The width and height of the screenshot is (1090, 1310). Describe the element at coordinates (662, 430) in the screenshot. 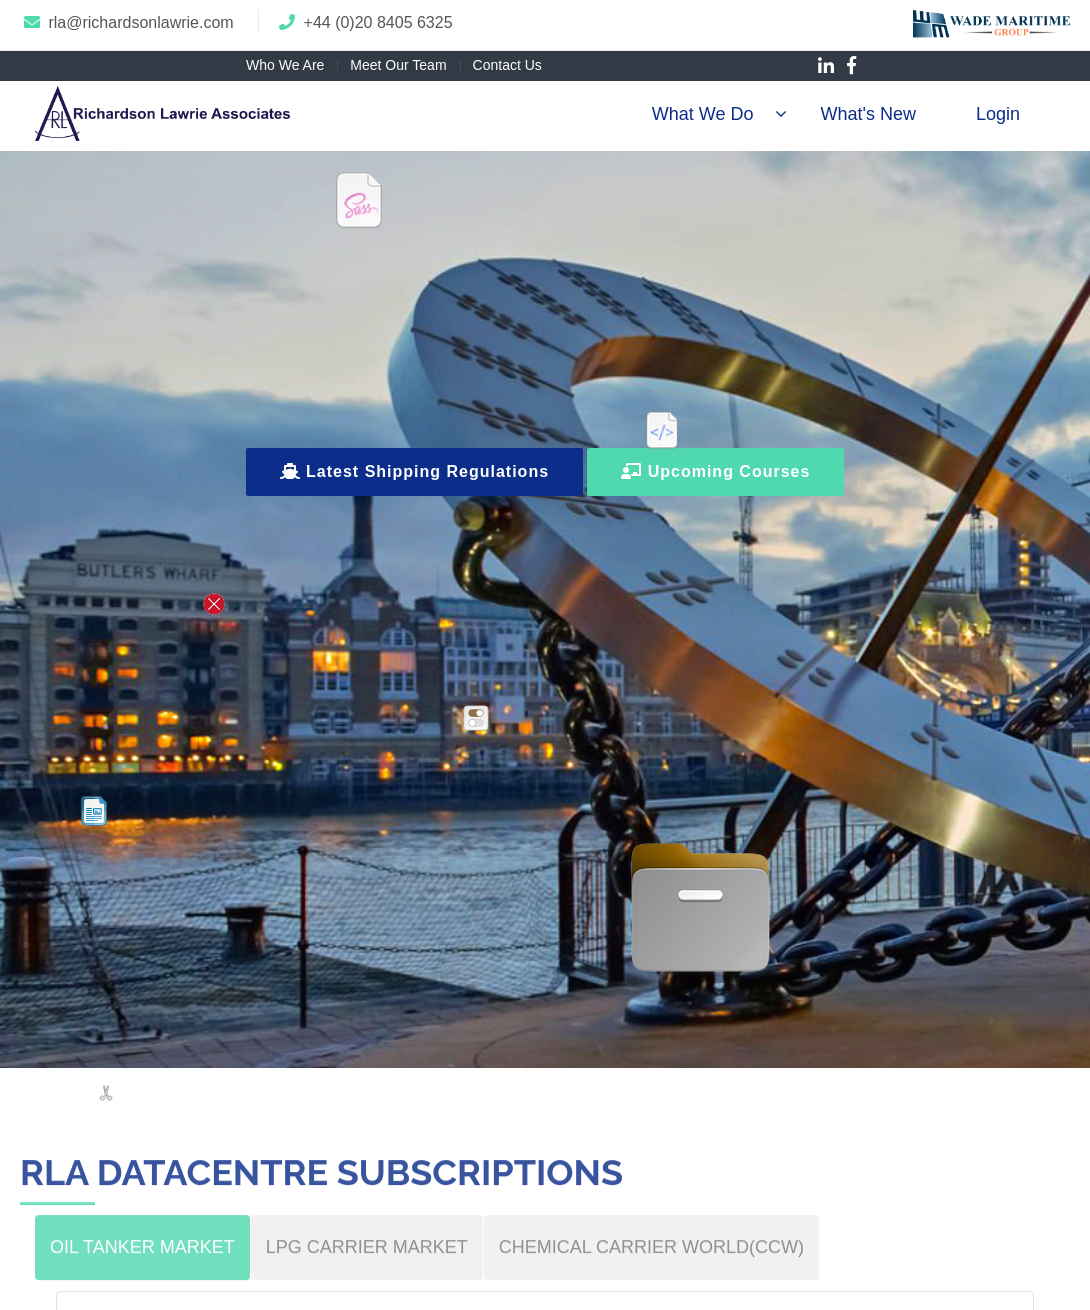

I see `an HTML or code file` at that location.